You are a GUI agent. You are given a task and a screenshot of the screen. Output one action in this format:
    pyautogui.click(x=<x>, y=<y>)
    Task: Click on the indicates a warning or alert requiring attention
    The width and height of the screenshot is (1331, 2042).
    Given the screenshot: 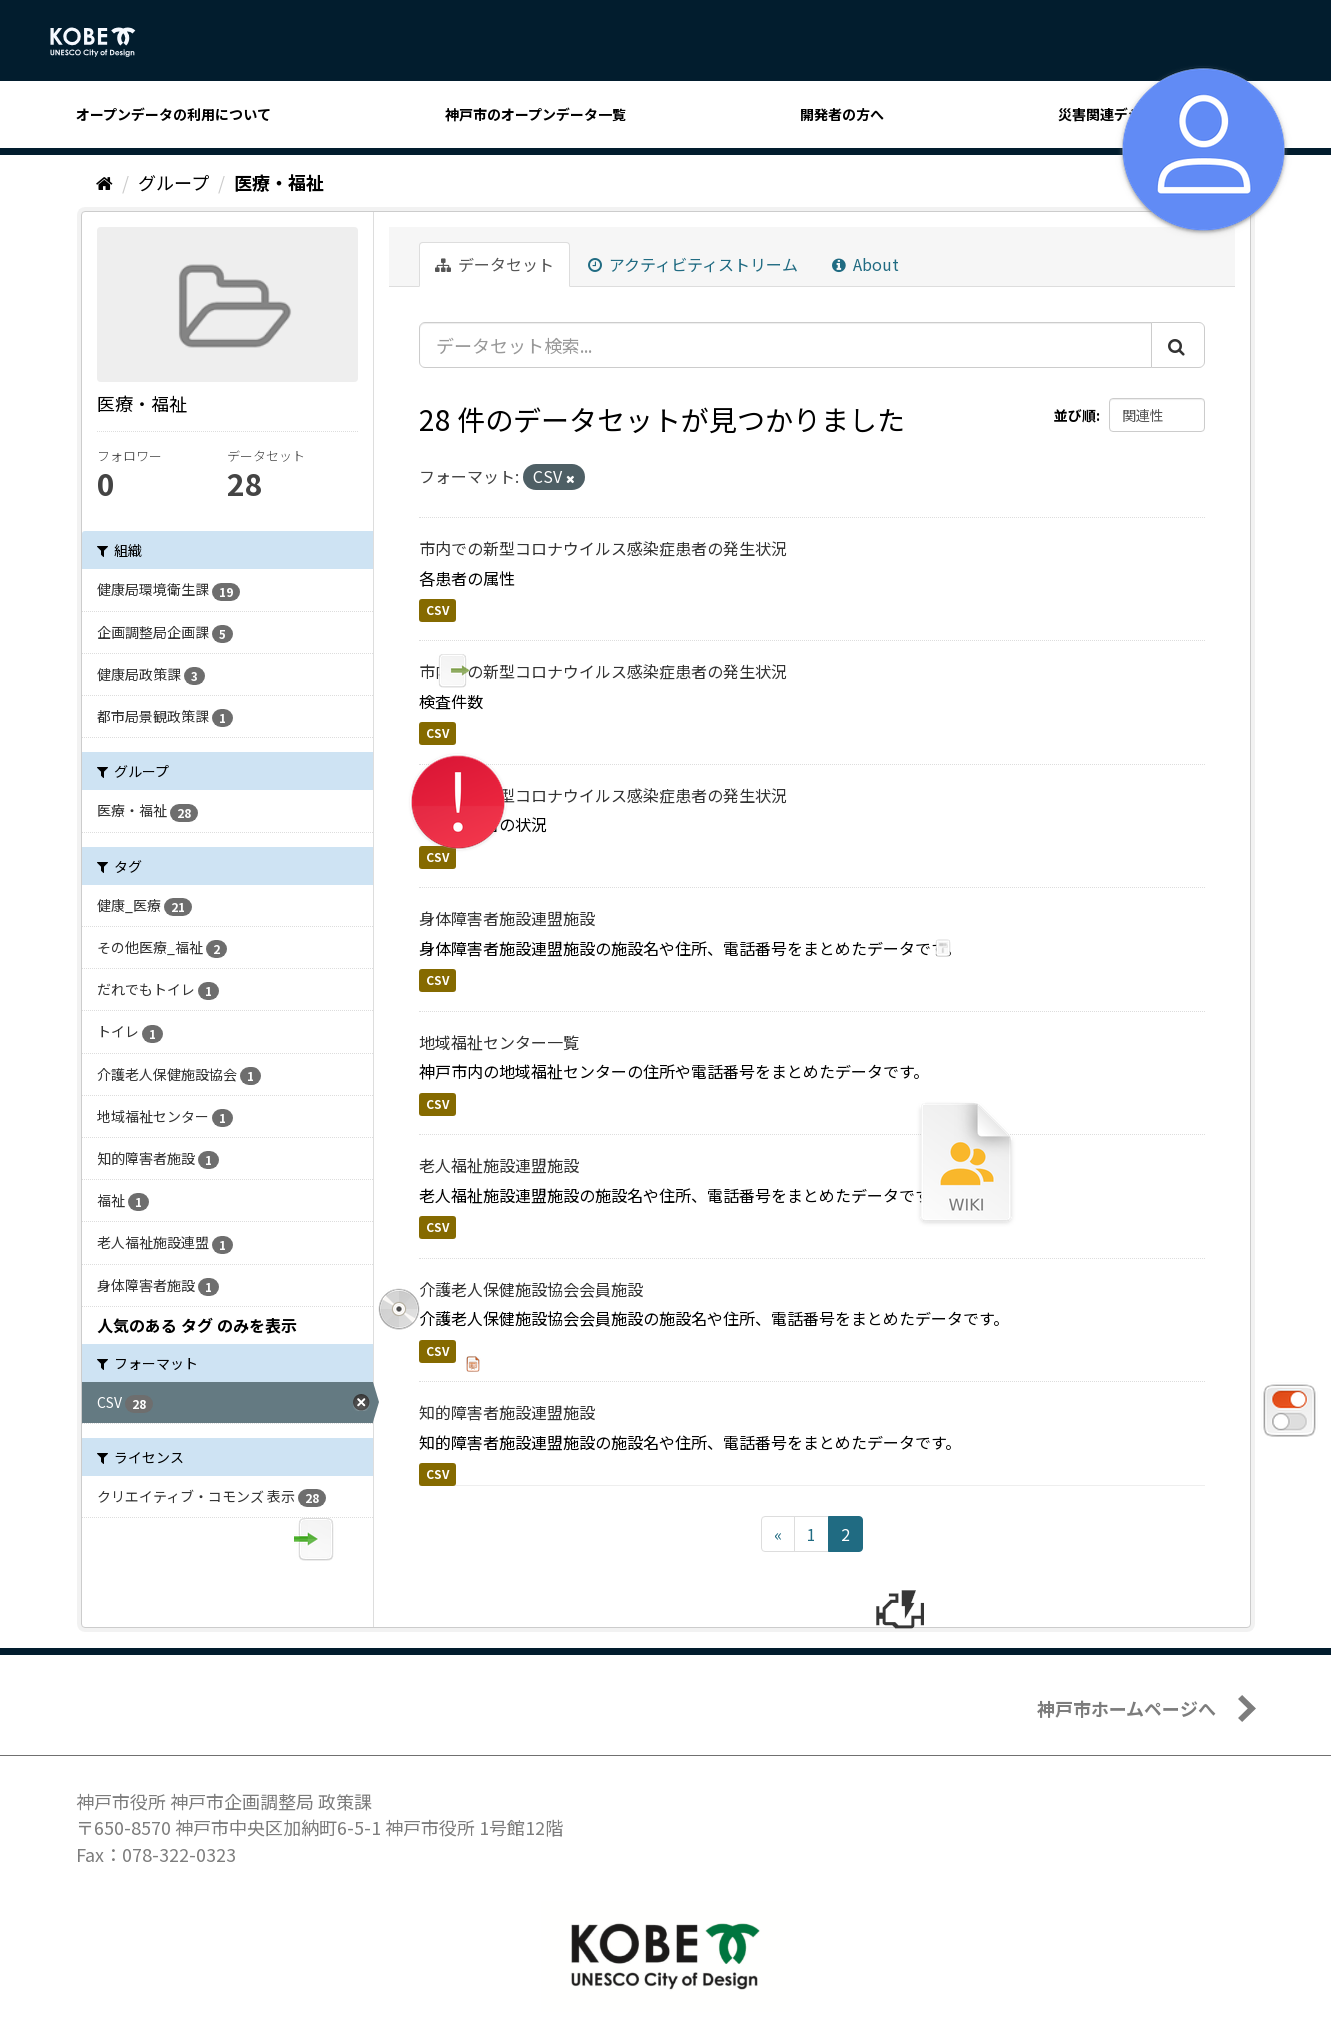 What is the action you would take?
    pyautogui.click(x=458, y=802)
    